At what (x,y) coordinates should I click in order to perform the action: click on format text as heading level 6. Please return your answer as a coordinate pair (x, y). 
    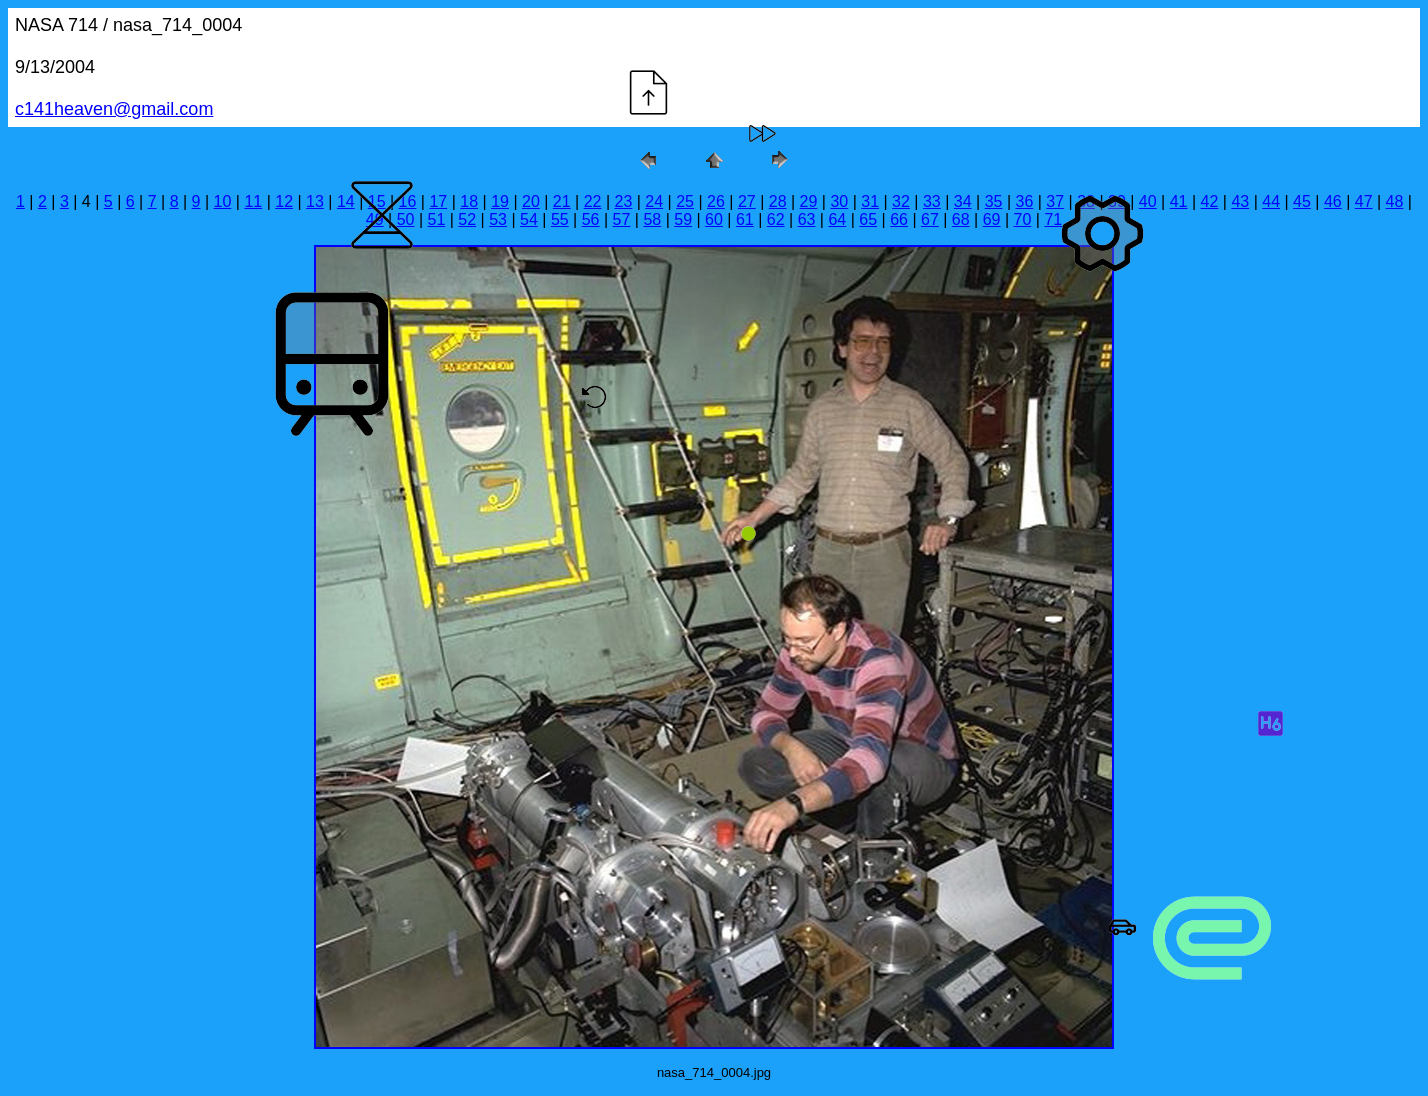
    Looking at the image, I should click on (1270, 723).